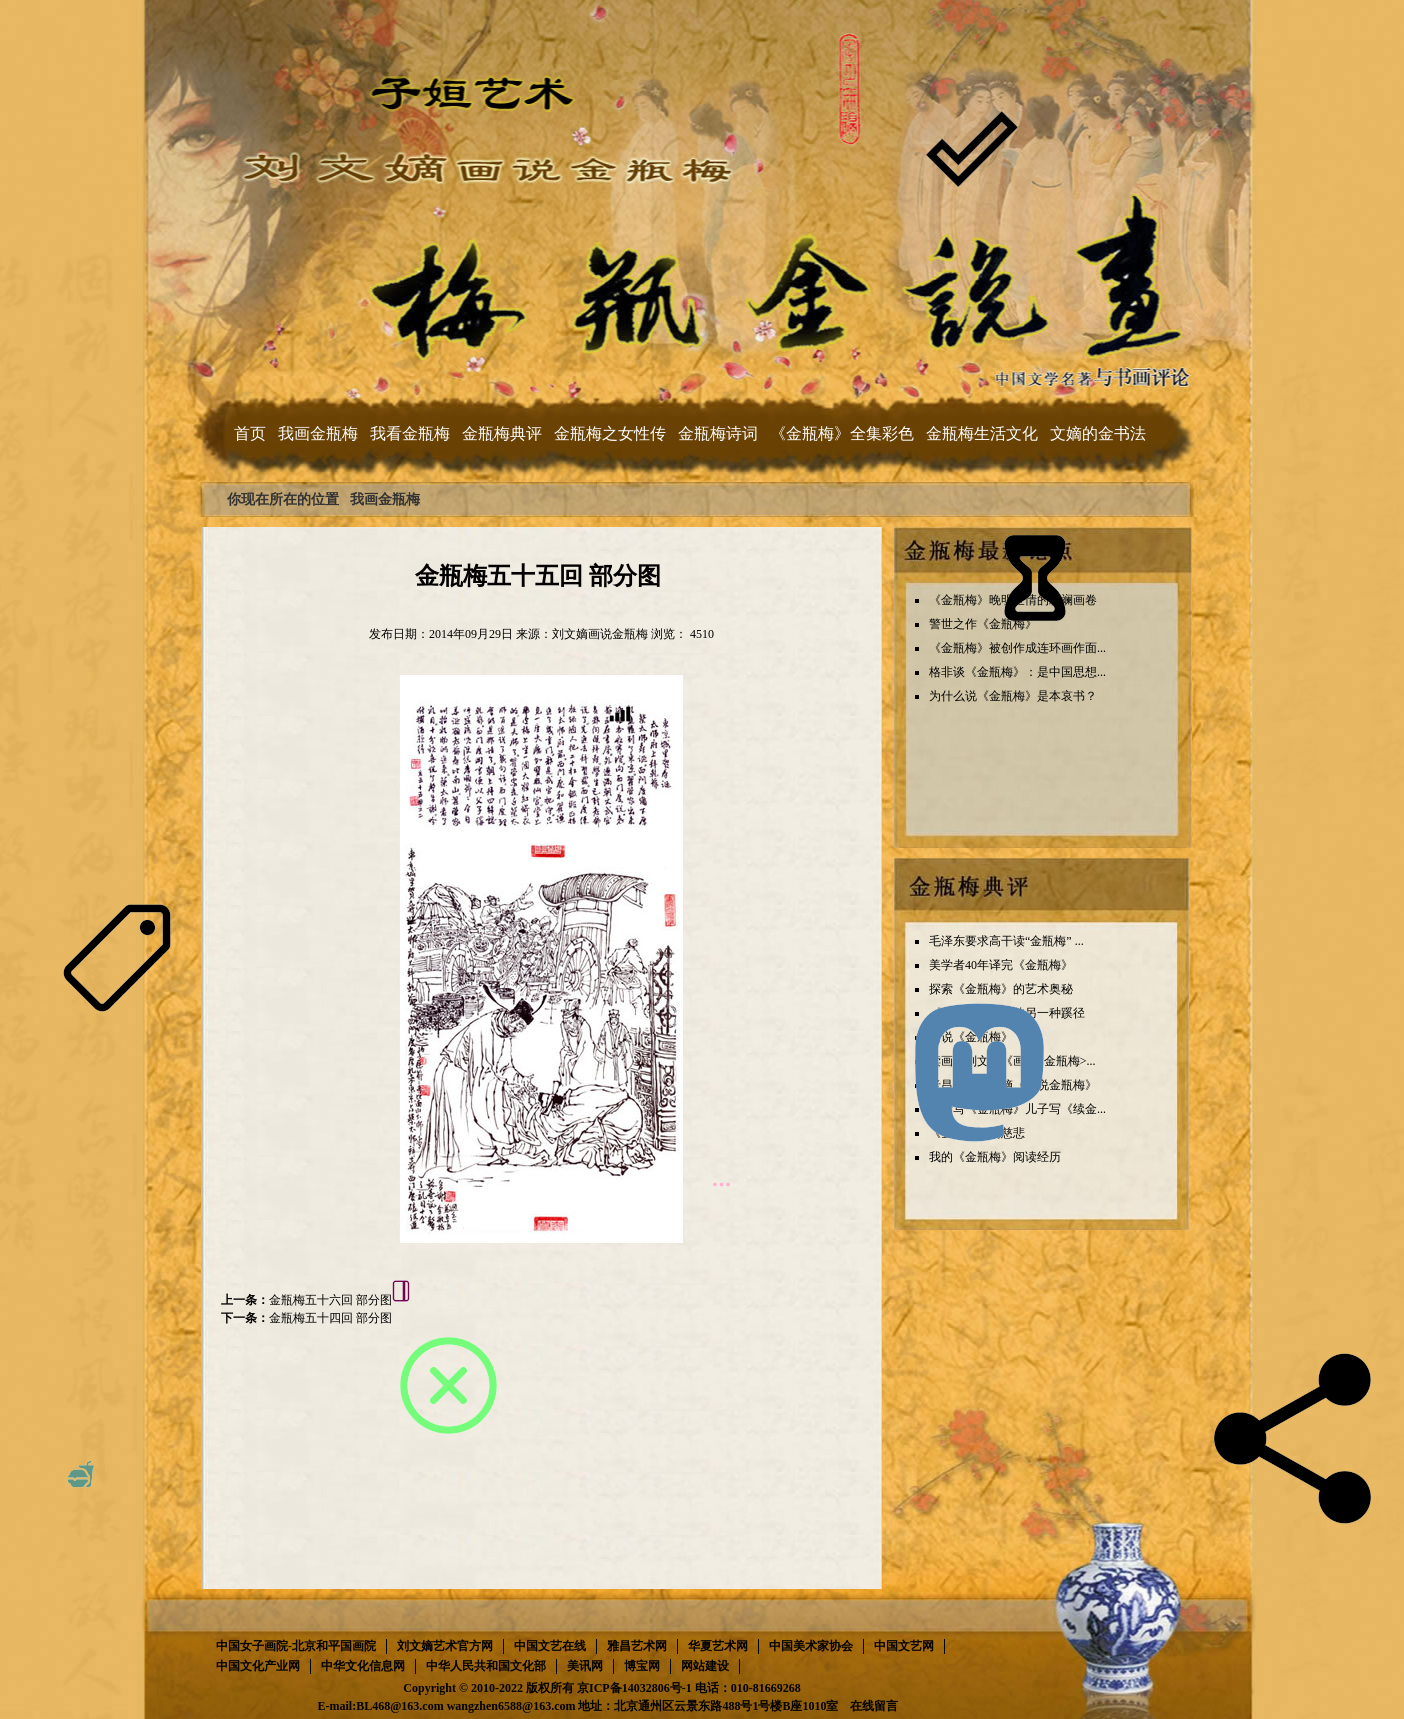 This screenshot has height=1719, width=1404. Describe the element at coordinates (401, 1291) in the screenshot. I see `open your journal or diary` at that location.